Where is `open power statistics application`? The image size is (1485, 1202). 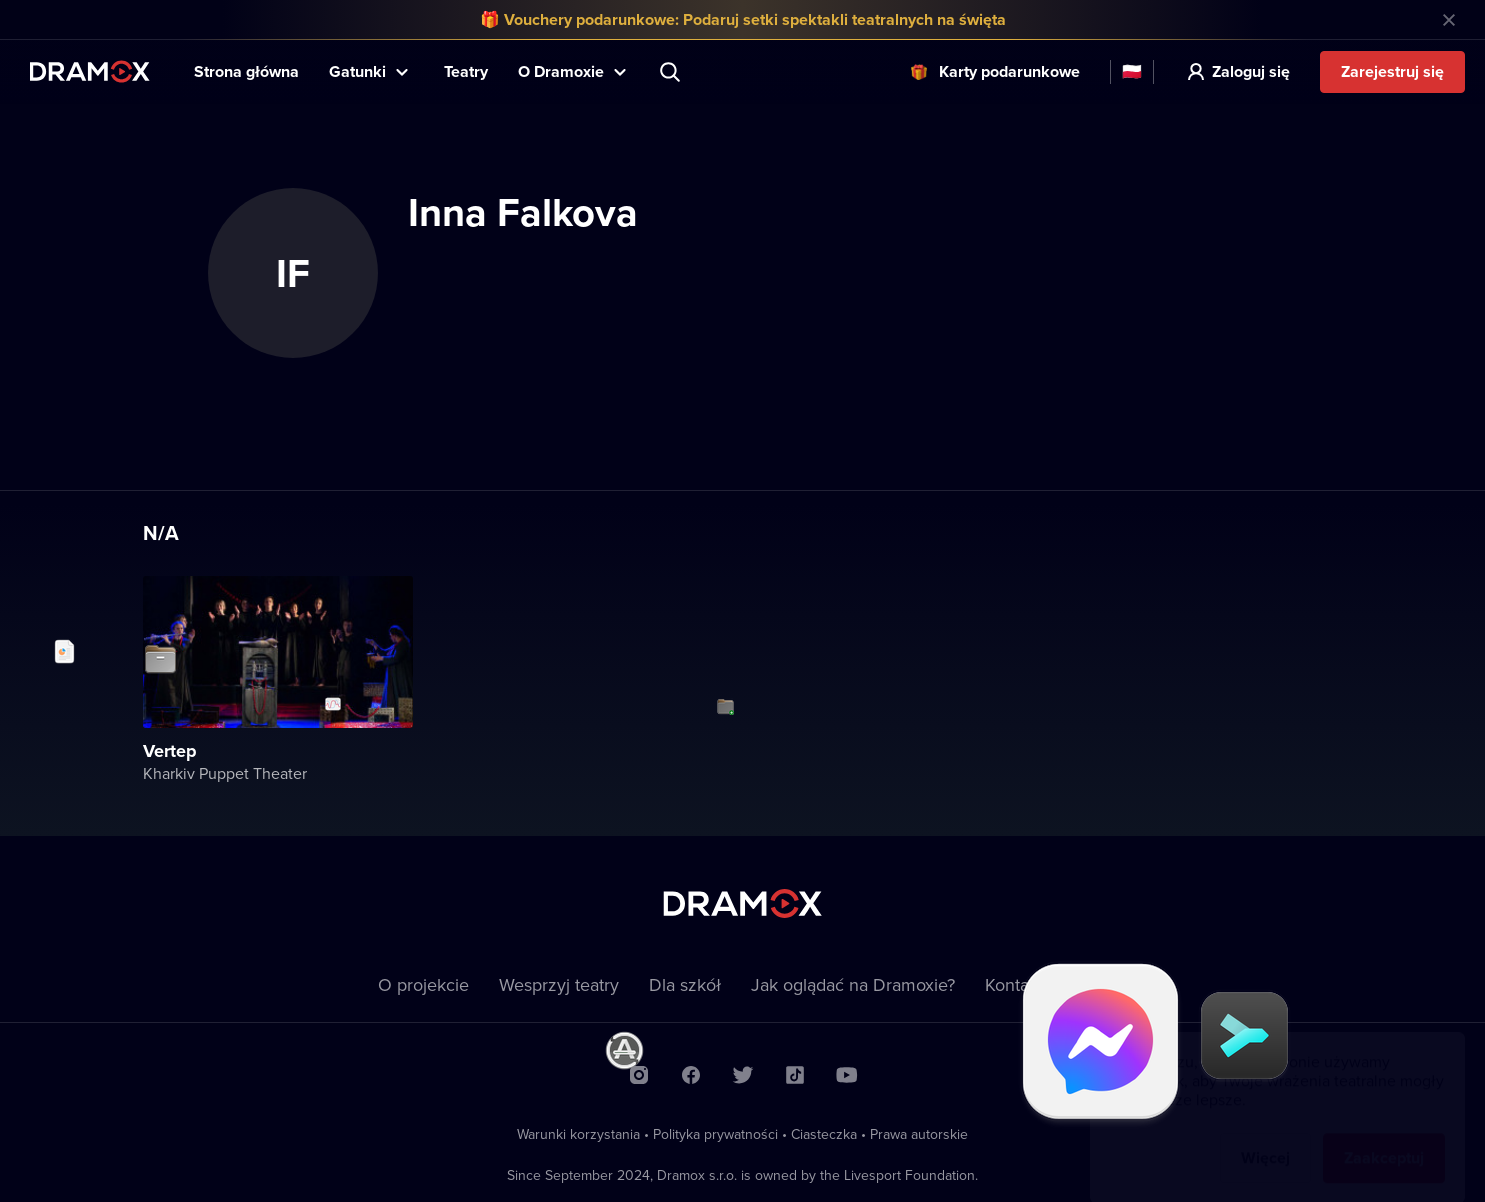 open power statistics application is located at coordinates (333, 704).